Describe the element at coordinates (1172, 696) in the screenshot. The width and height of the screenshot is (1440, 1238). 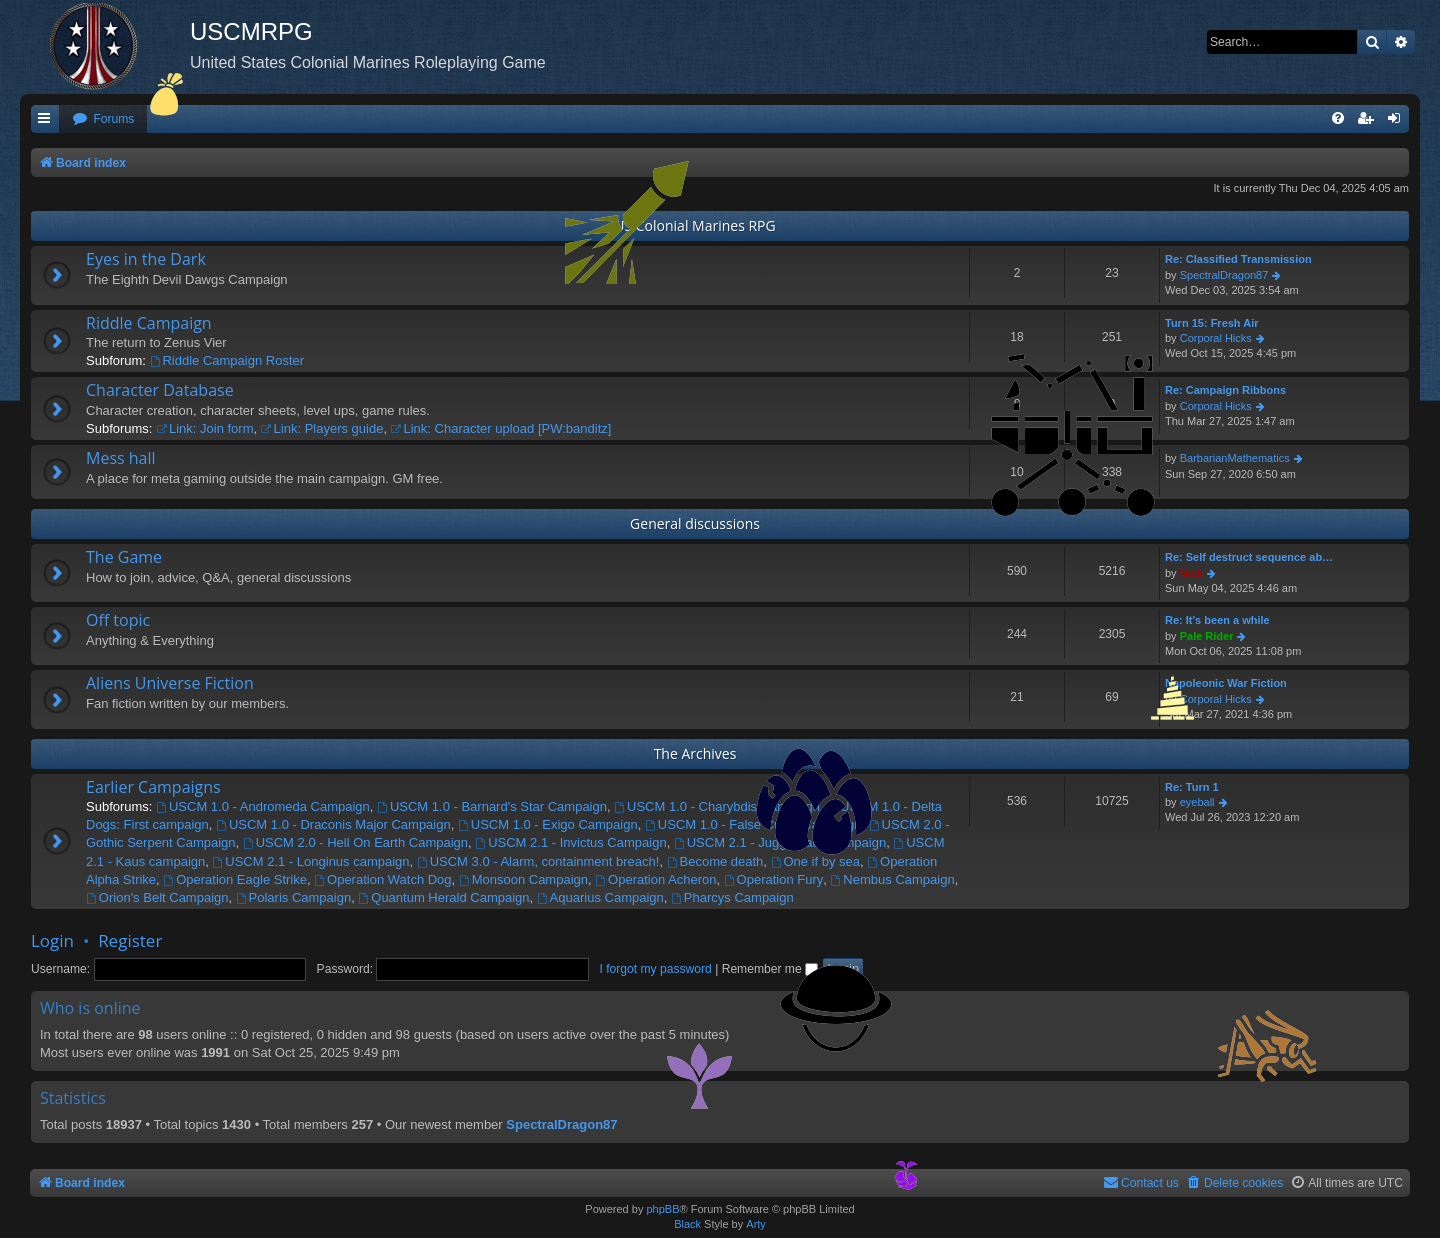
I see `view mosque or islamic religious site` at that location.